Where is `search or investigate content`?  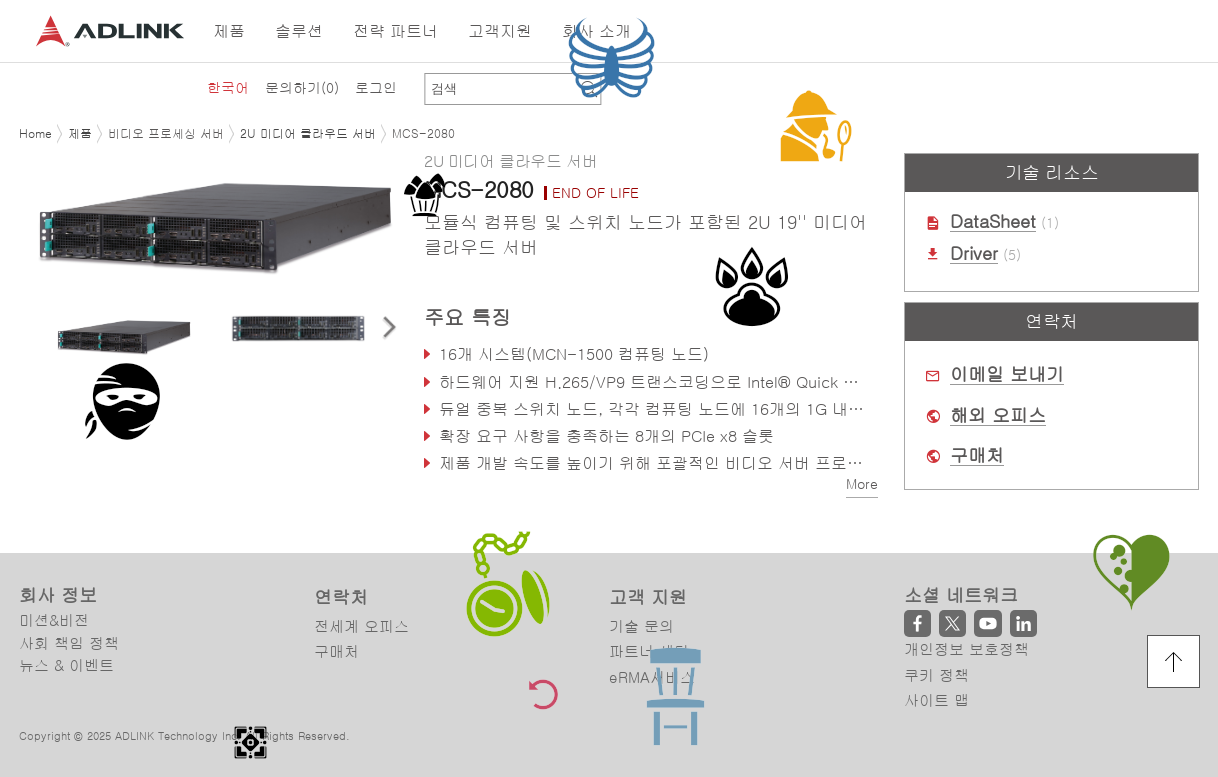 search or investigate content is located at coordinates (816, 125).